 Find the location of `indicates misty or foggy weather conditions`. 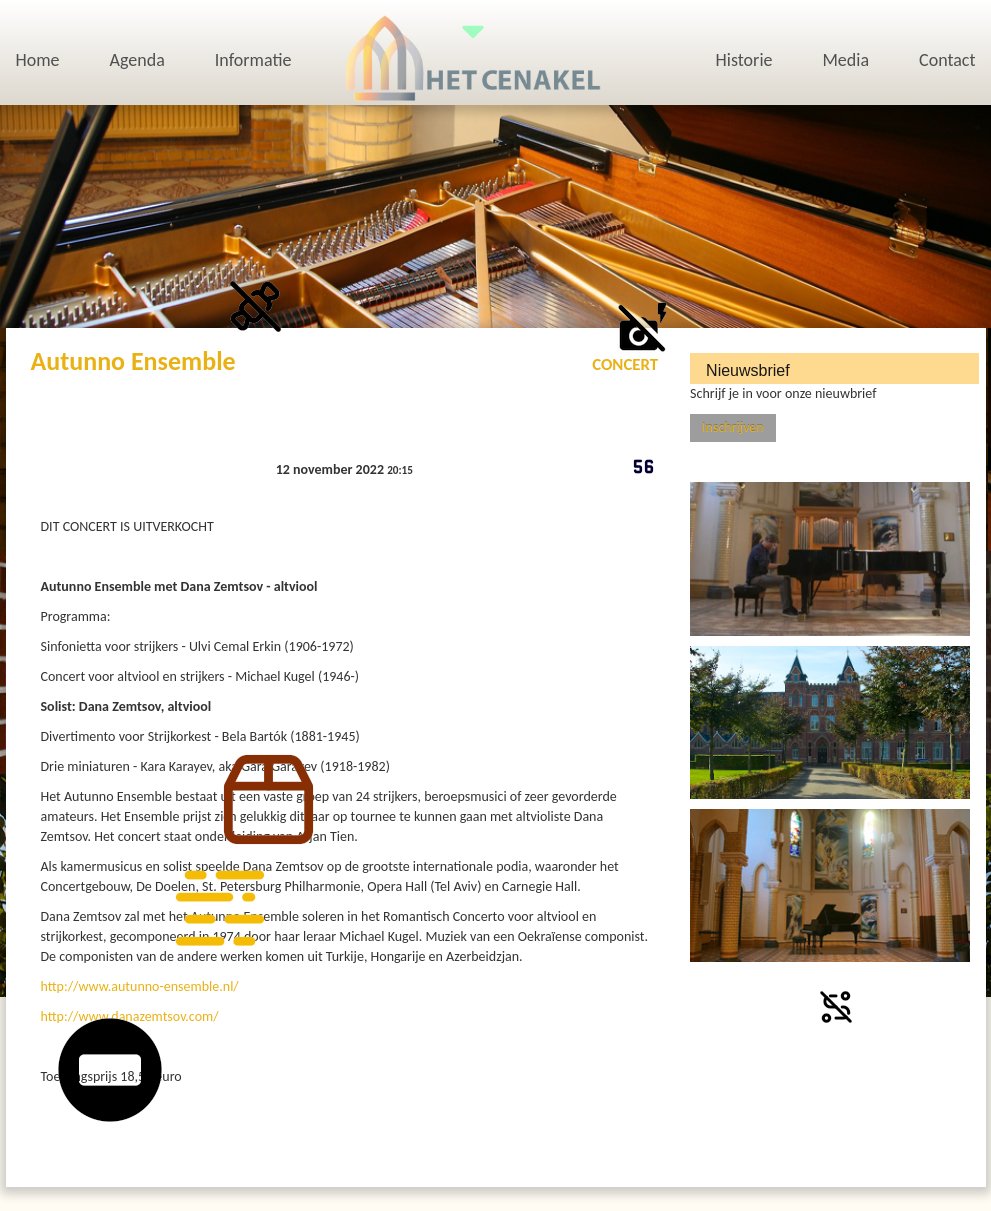

indicates misty or foggy weather conditions is located at coordinates (220, 906).